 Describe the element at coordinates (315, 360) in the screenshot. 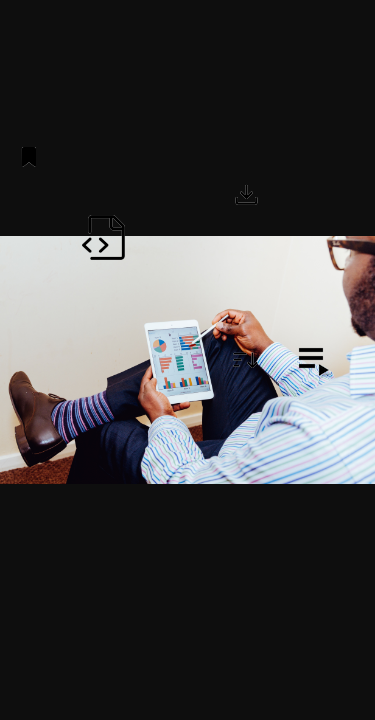

I see `play all items in a playlist` at that location.